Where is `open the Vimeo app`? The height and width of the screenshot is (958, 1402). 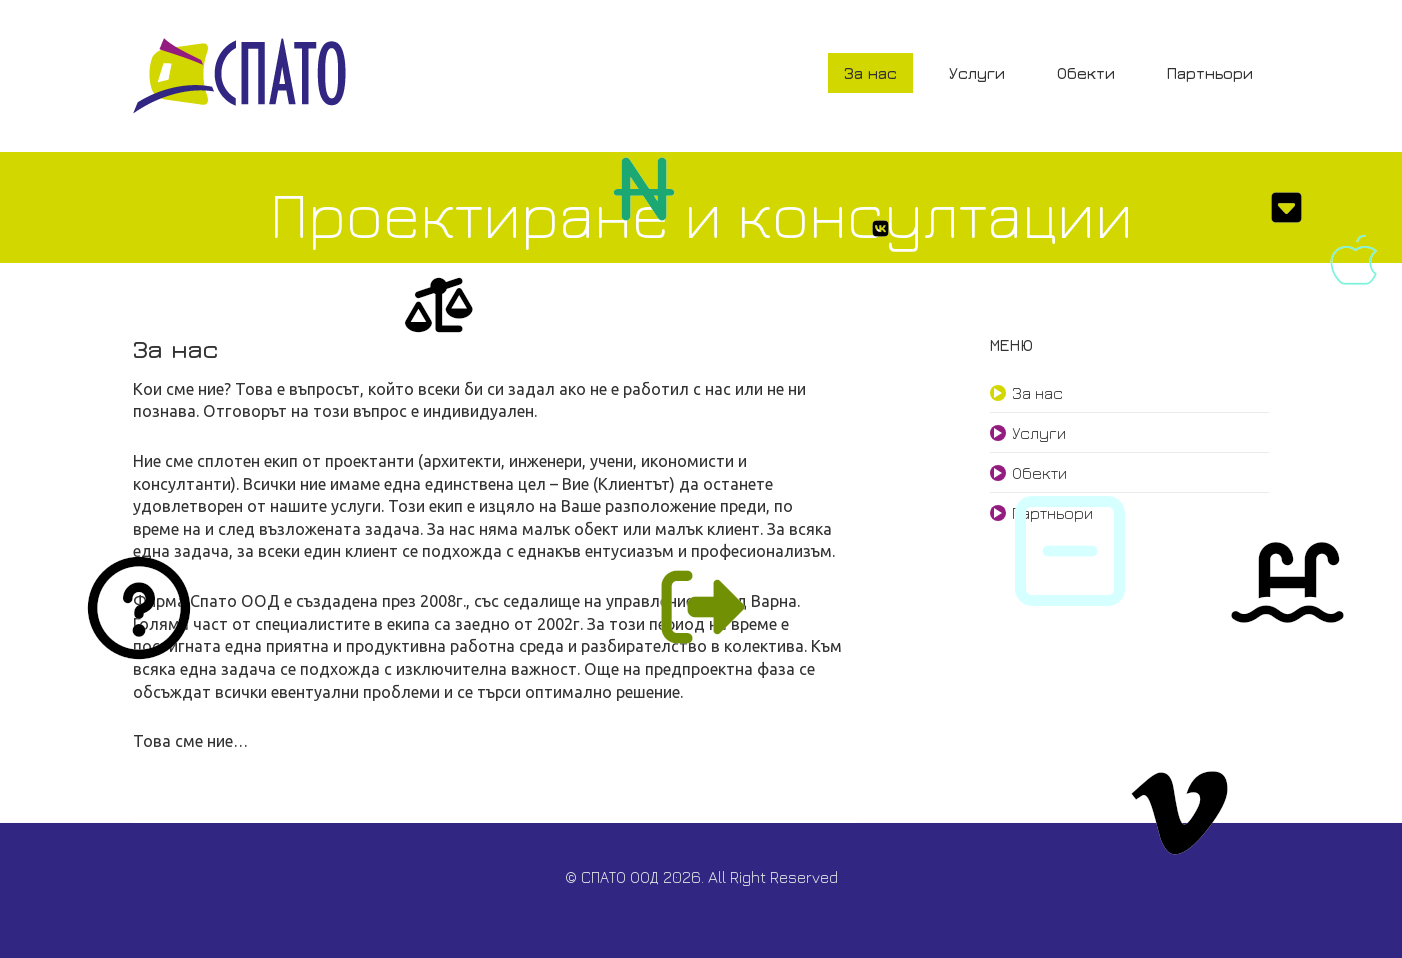 open the Vimeo app is located at coordinates (1179, 812).